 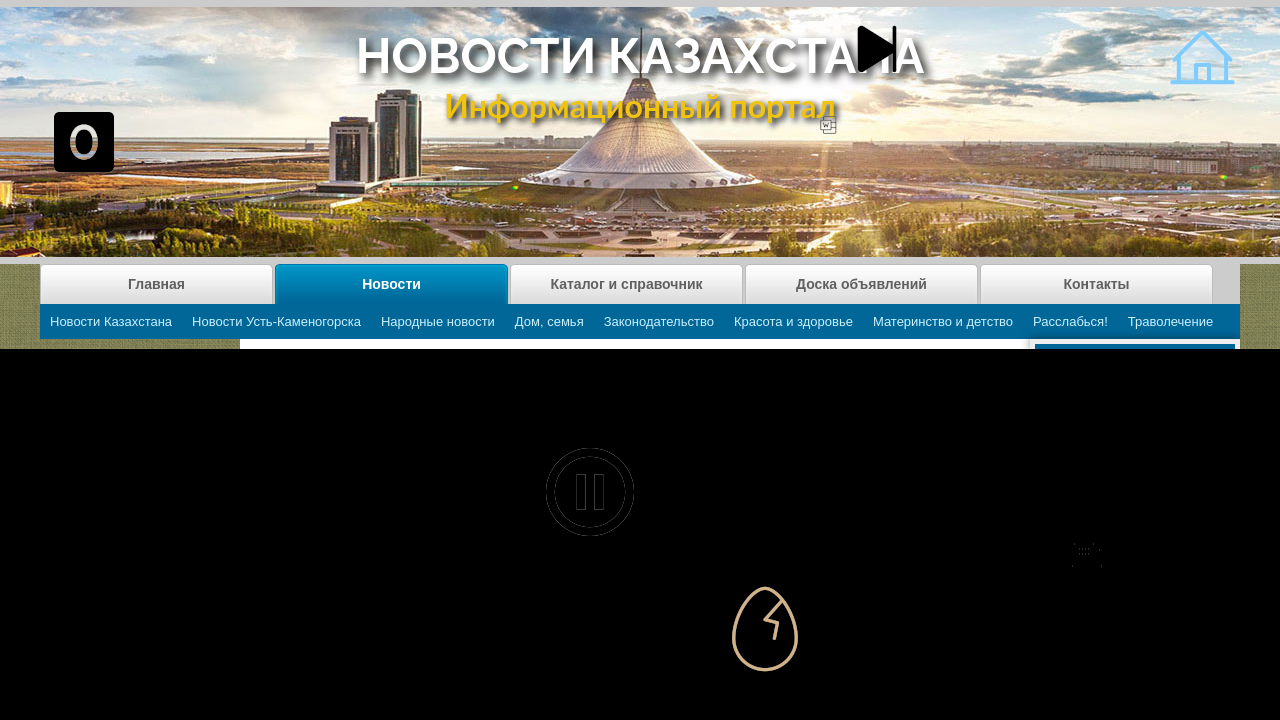 What do you see at coordinates (84, 142) in the screenshot?
I see `indicates zero or no items` at bounding box center [84, 142].